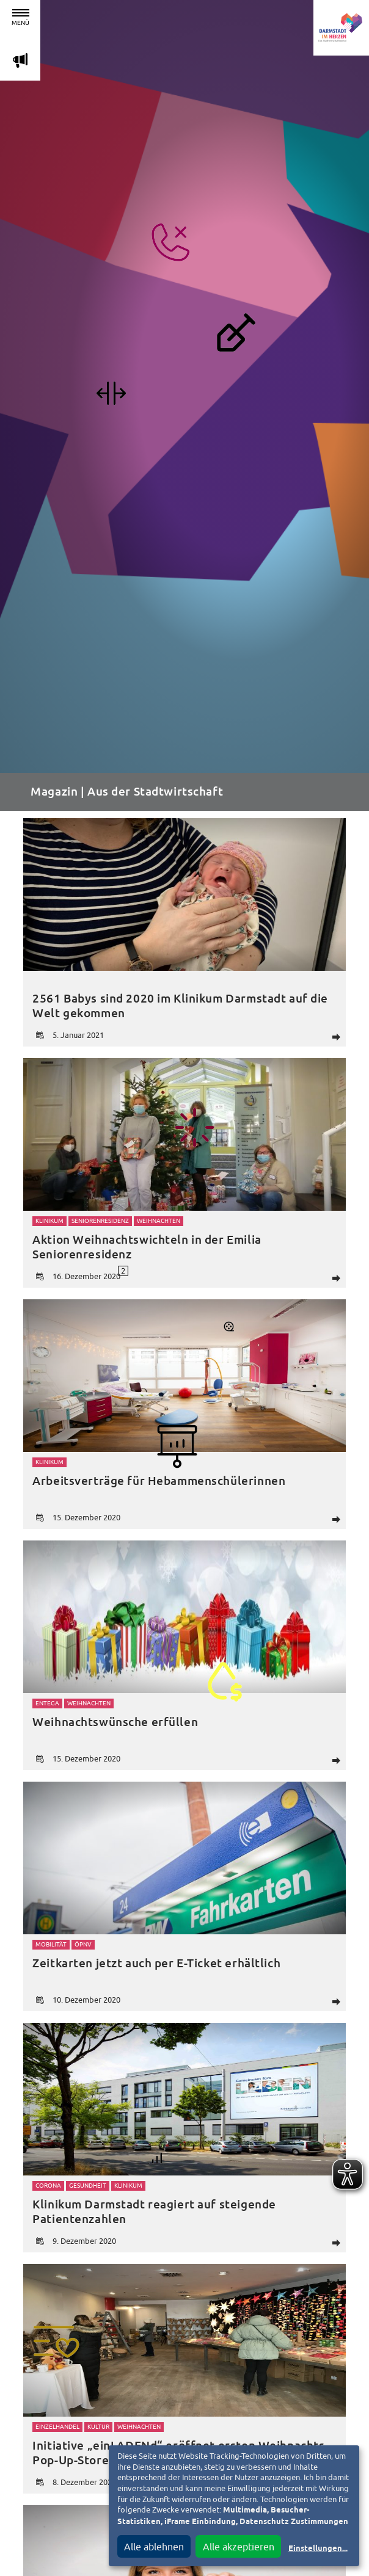 Image resolution: width=369 pixels, height=2576 pixels. Describe the element at coordinates (171, 241) in the screenshot. I see `end or decline a phone call` at that location.